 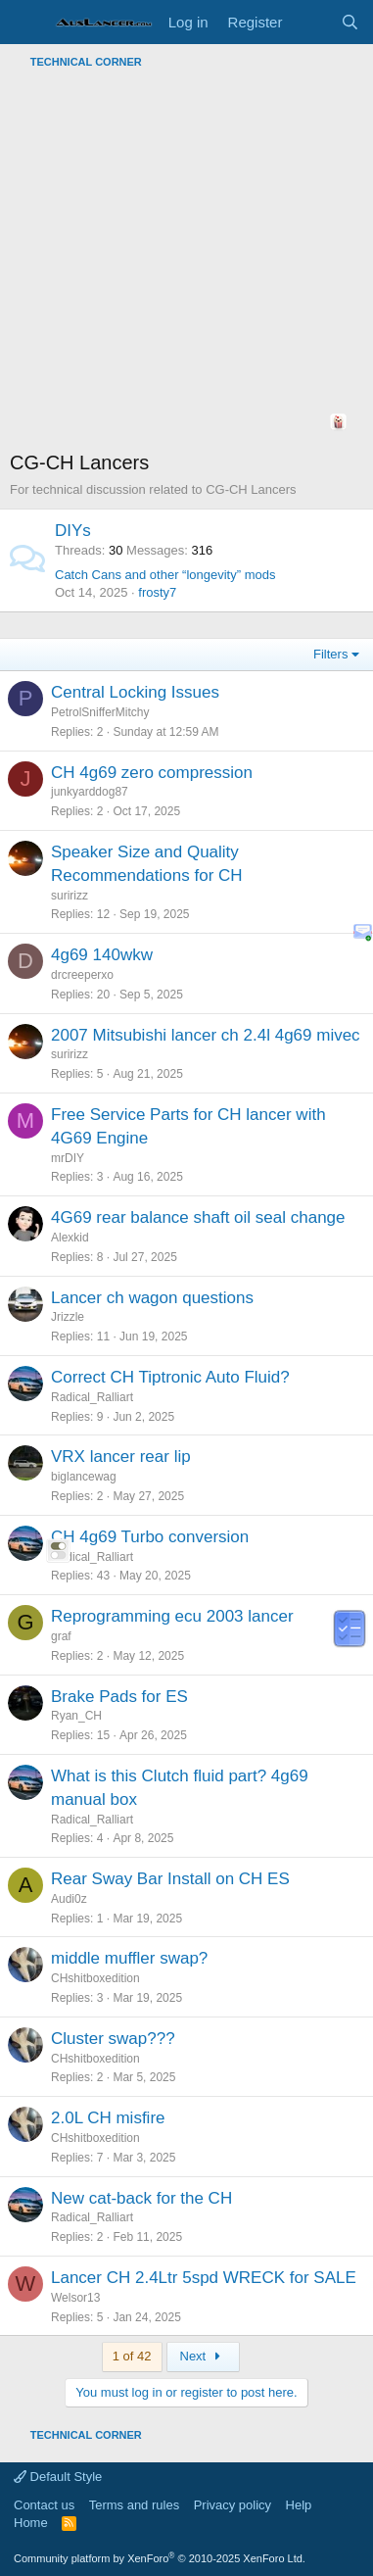 I want to click on open unity tweak tool to customize desktop settings, so click(x=58, y=1550).